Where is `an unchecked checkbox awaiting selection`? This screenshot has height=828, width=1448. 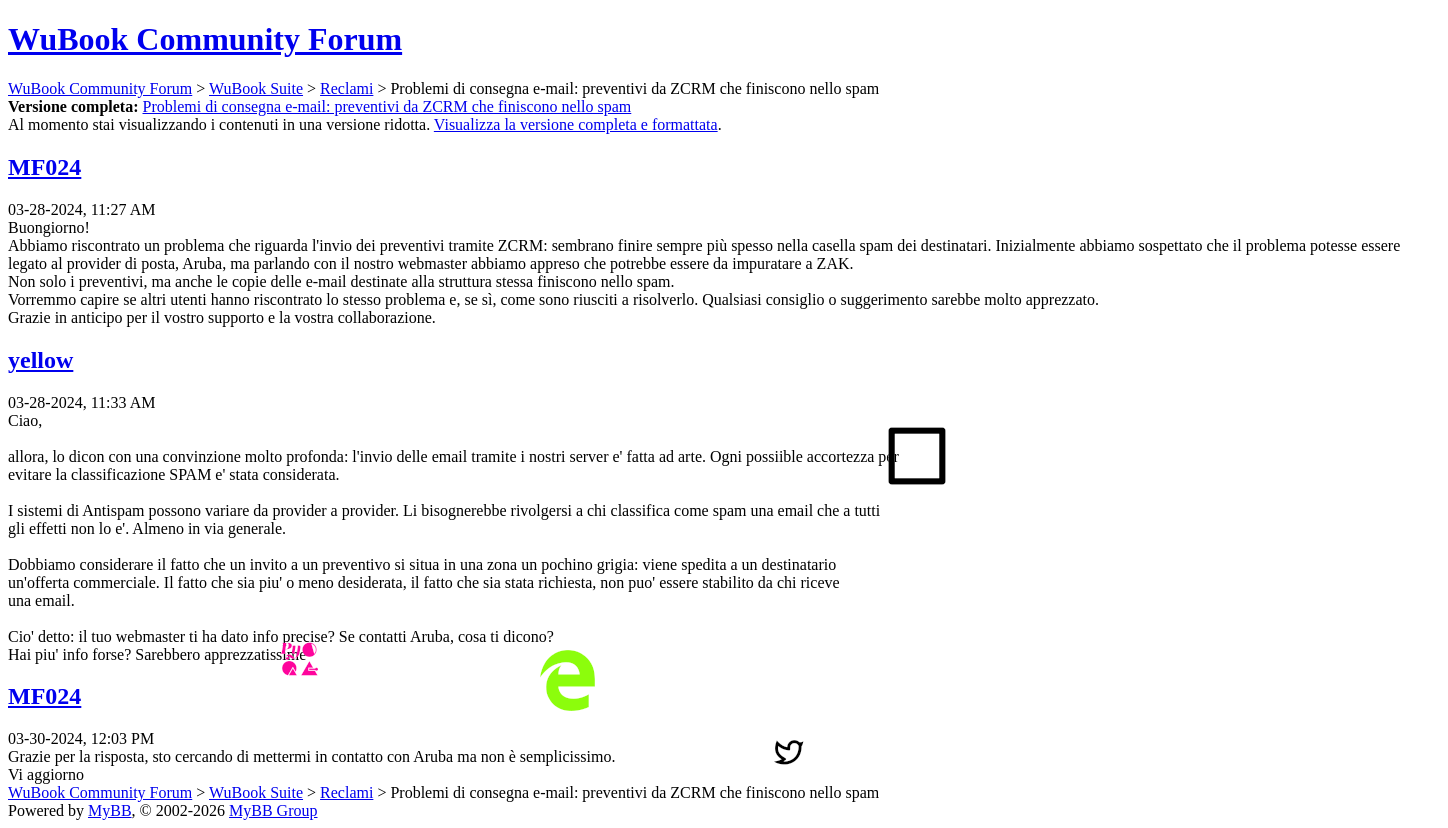
an unchecked checkbox awaiting selection is located at coordinates (917, 456).